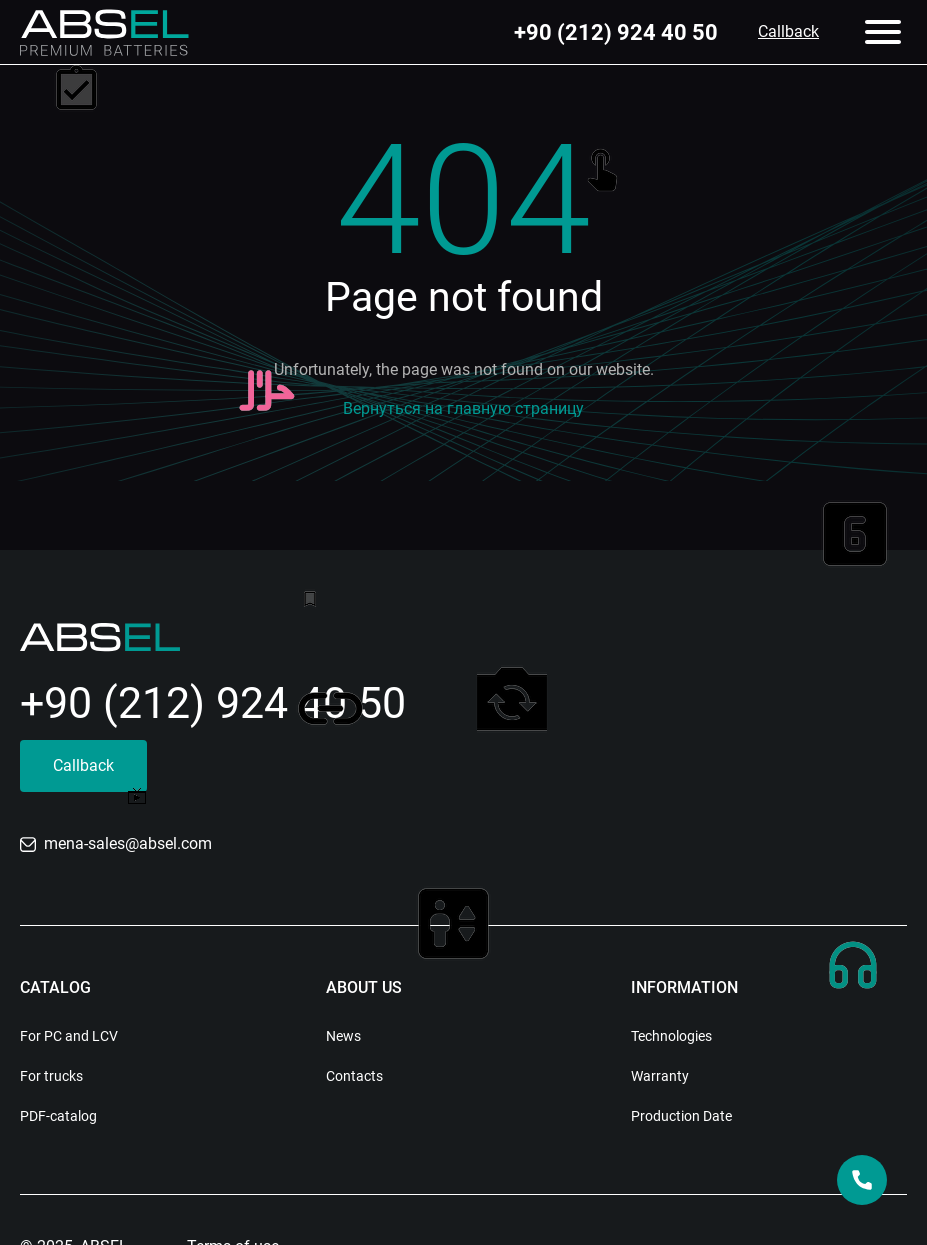 This screenshot has width=927, height=1245. Describe the element at coordinates (76, 89) in the screenshot. I see `view completed tasks or assignments` at that location.